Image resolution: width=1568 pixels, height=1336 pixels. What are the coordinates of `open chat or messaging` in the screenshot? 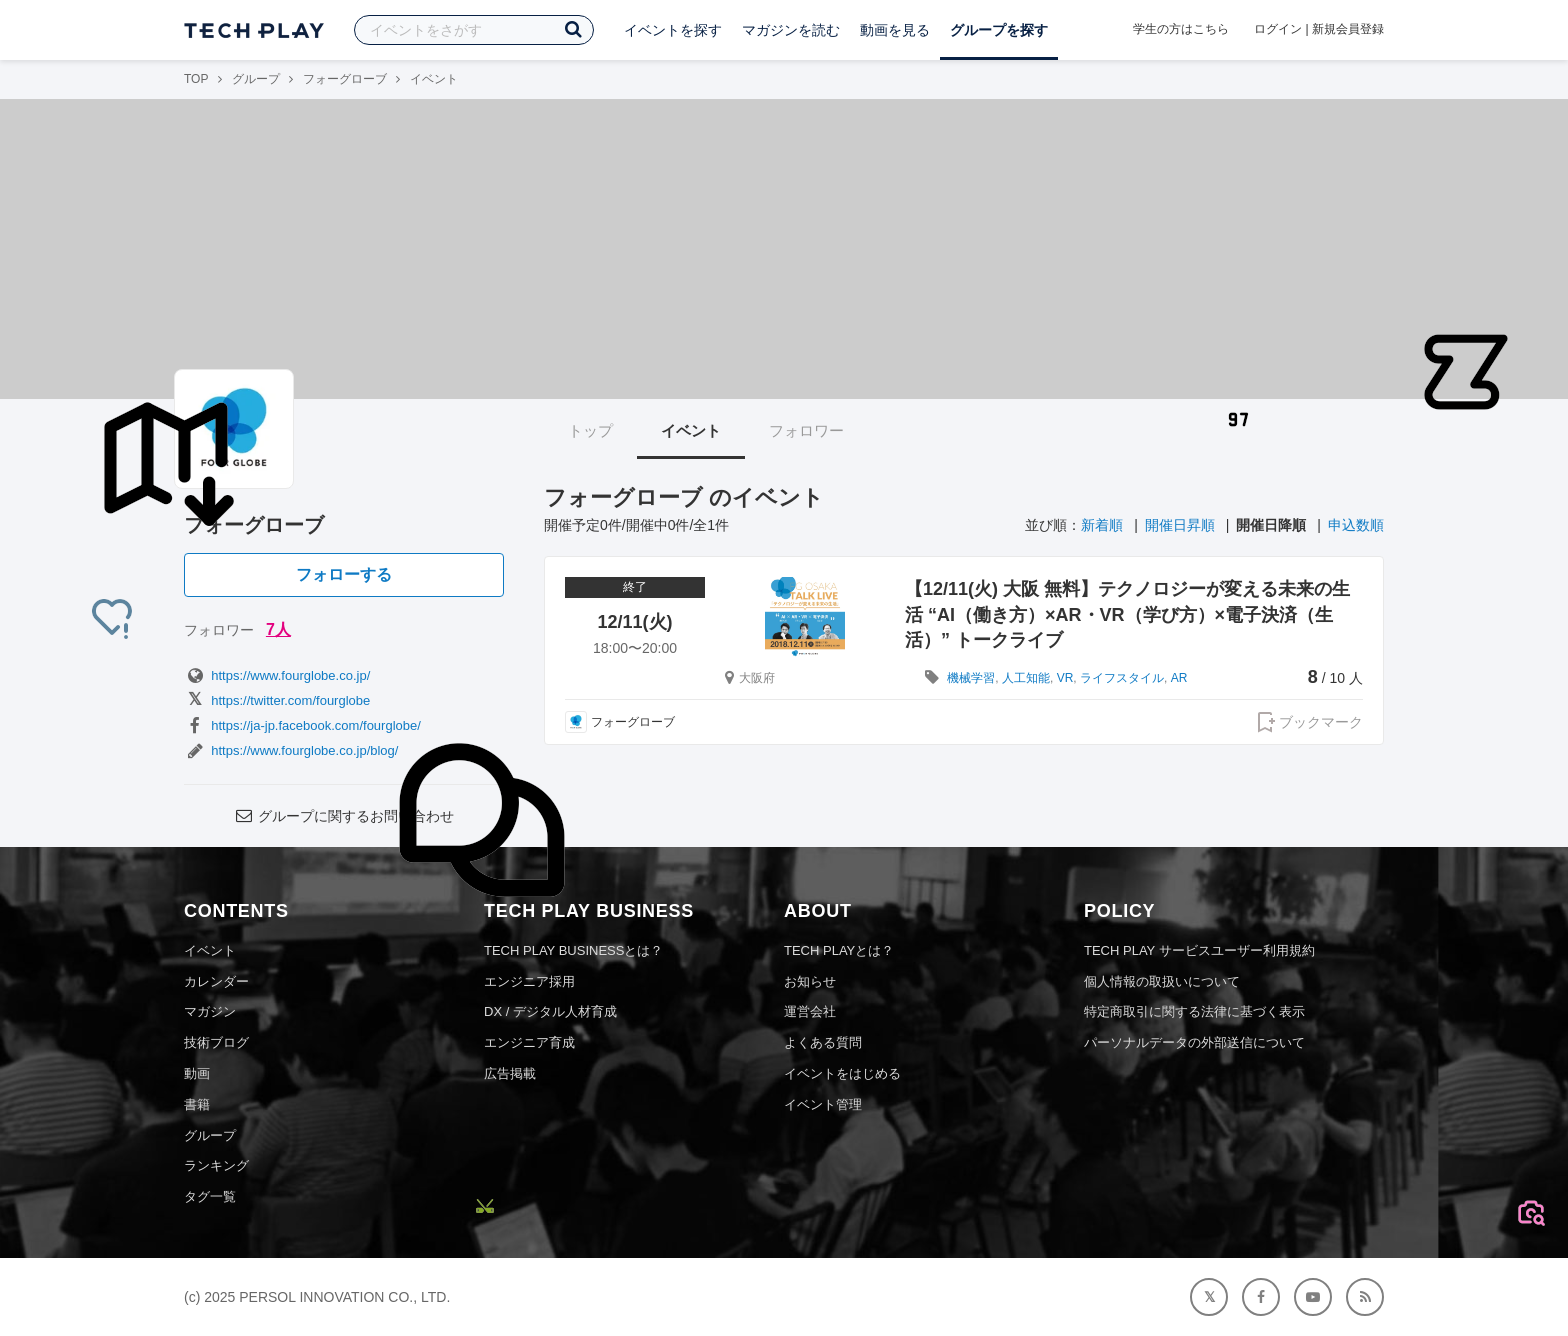 It's located at (482, 820).